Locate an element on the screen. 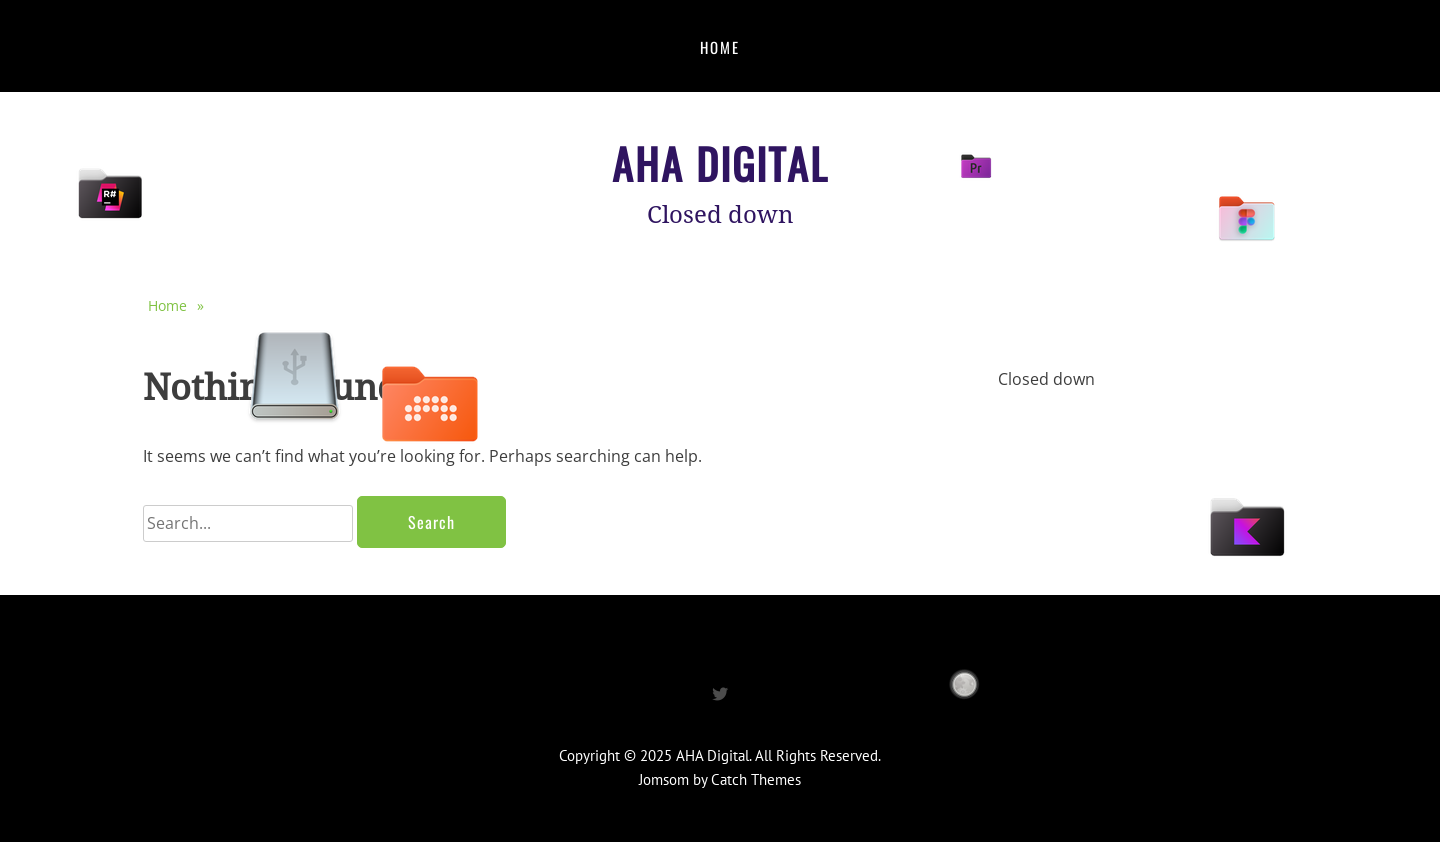 This screenshot has height=842, width=1440. open JetBrains ReSharper project folder is located at coordinates (110, 195).